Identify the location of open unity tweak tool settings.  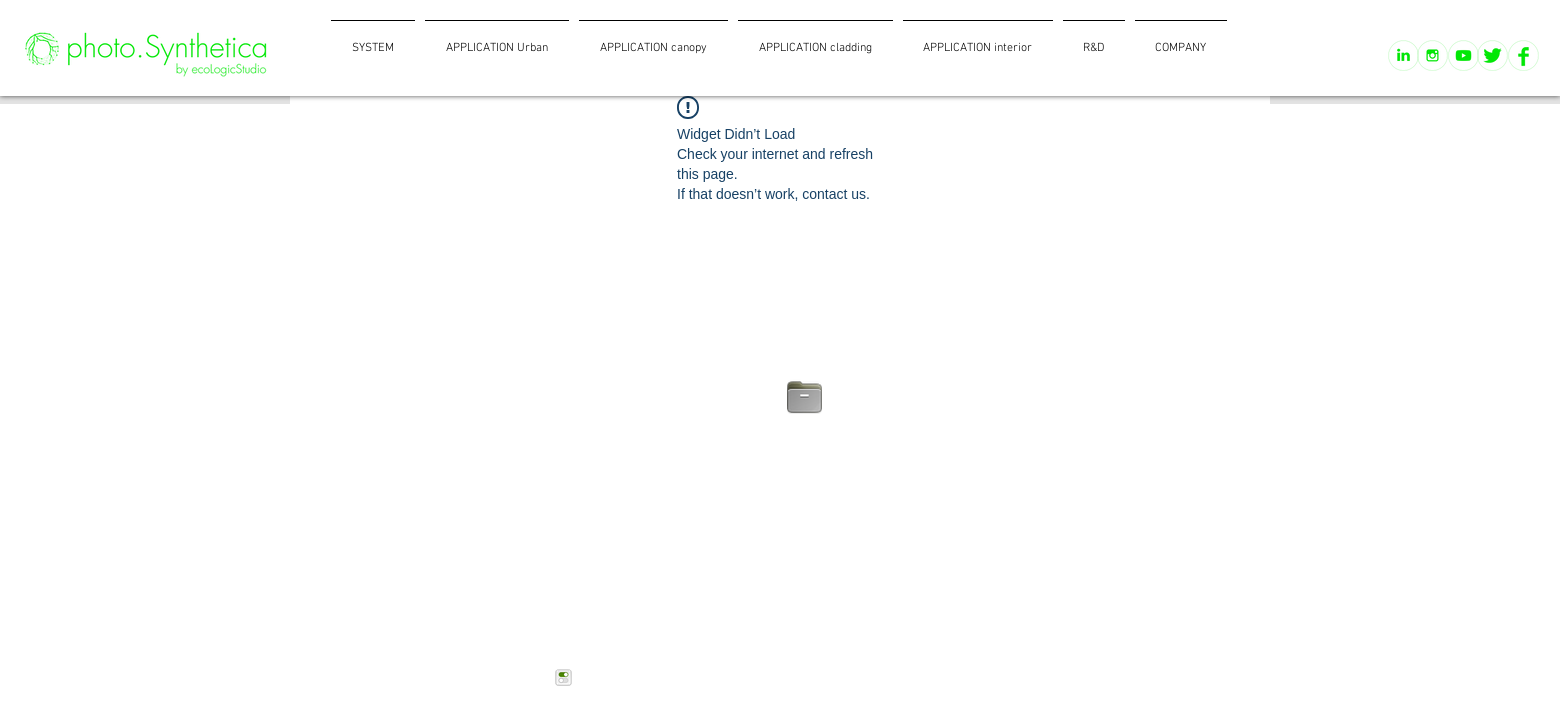
(563, 677).